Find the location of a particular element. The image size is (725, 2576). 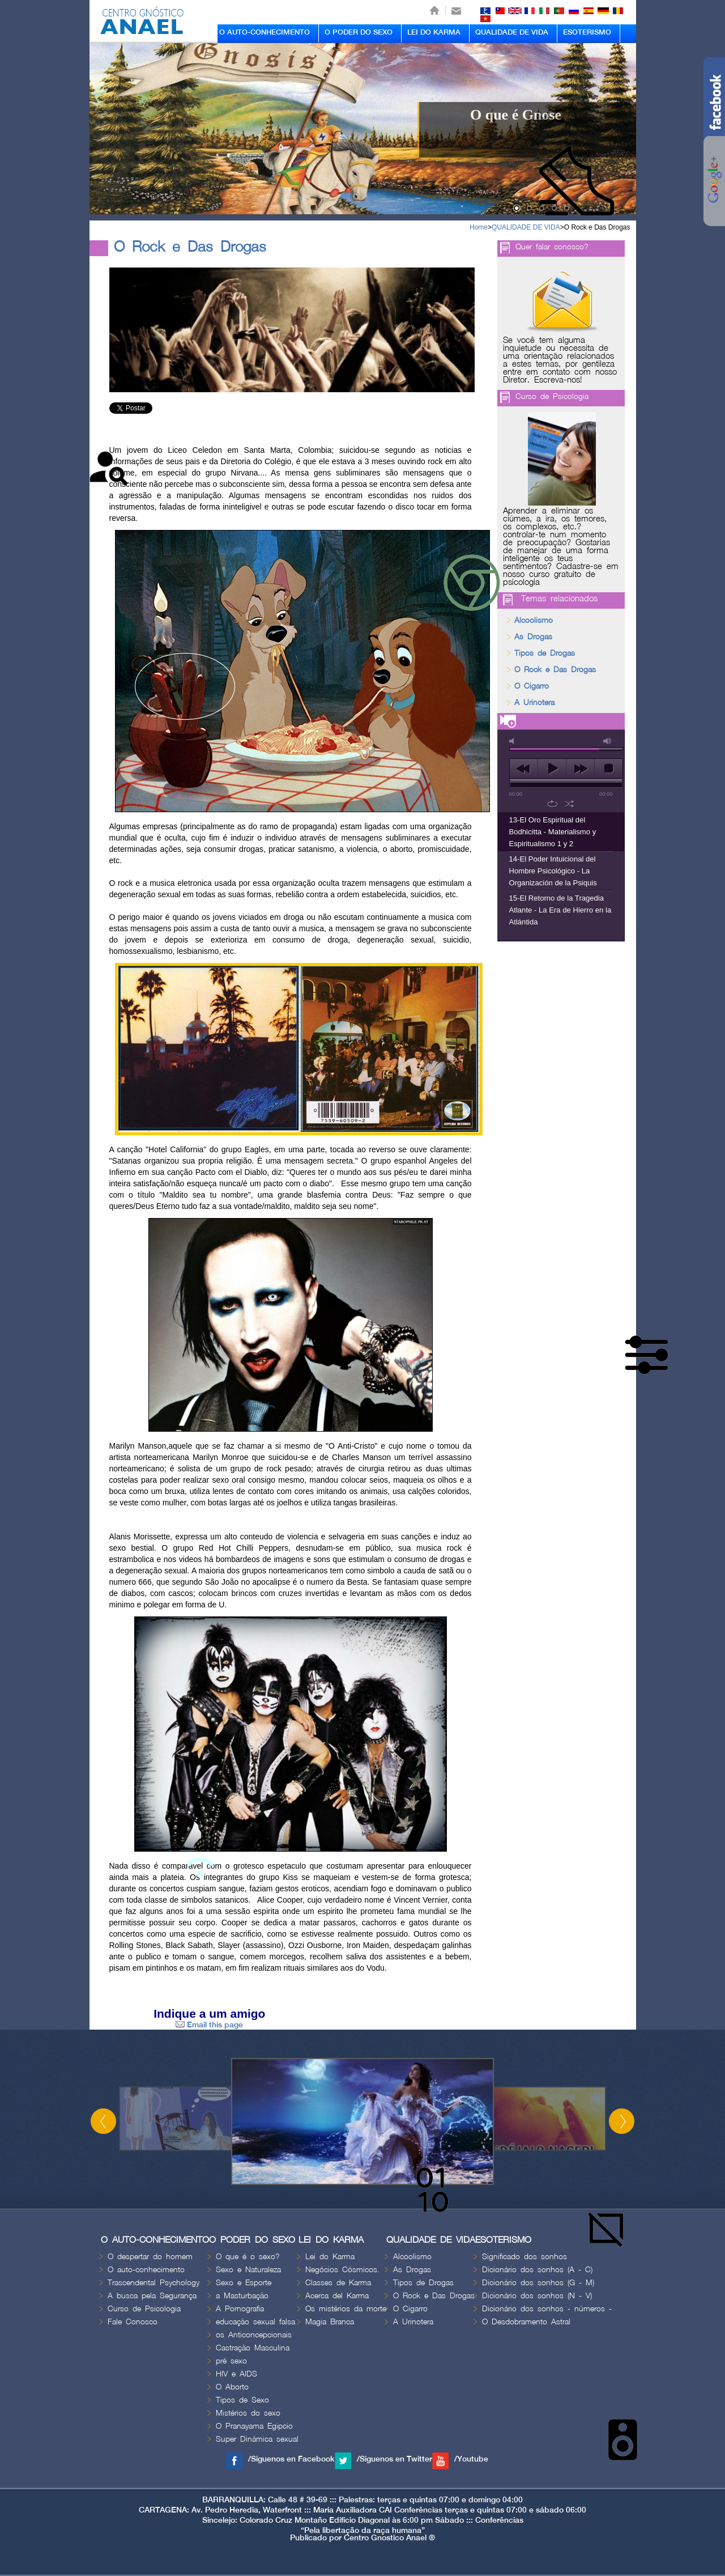

access settings or preferences is located at coordinates (646, 1355).